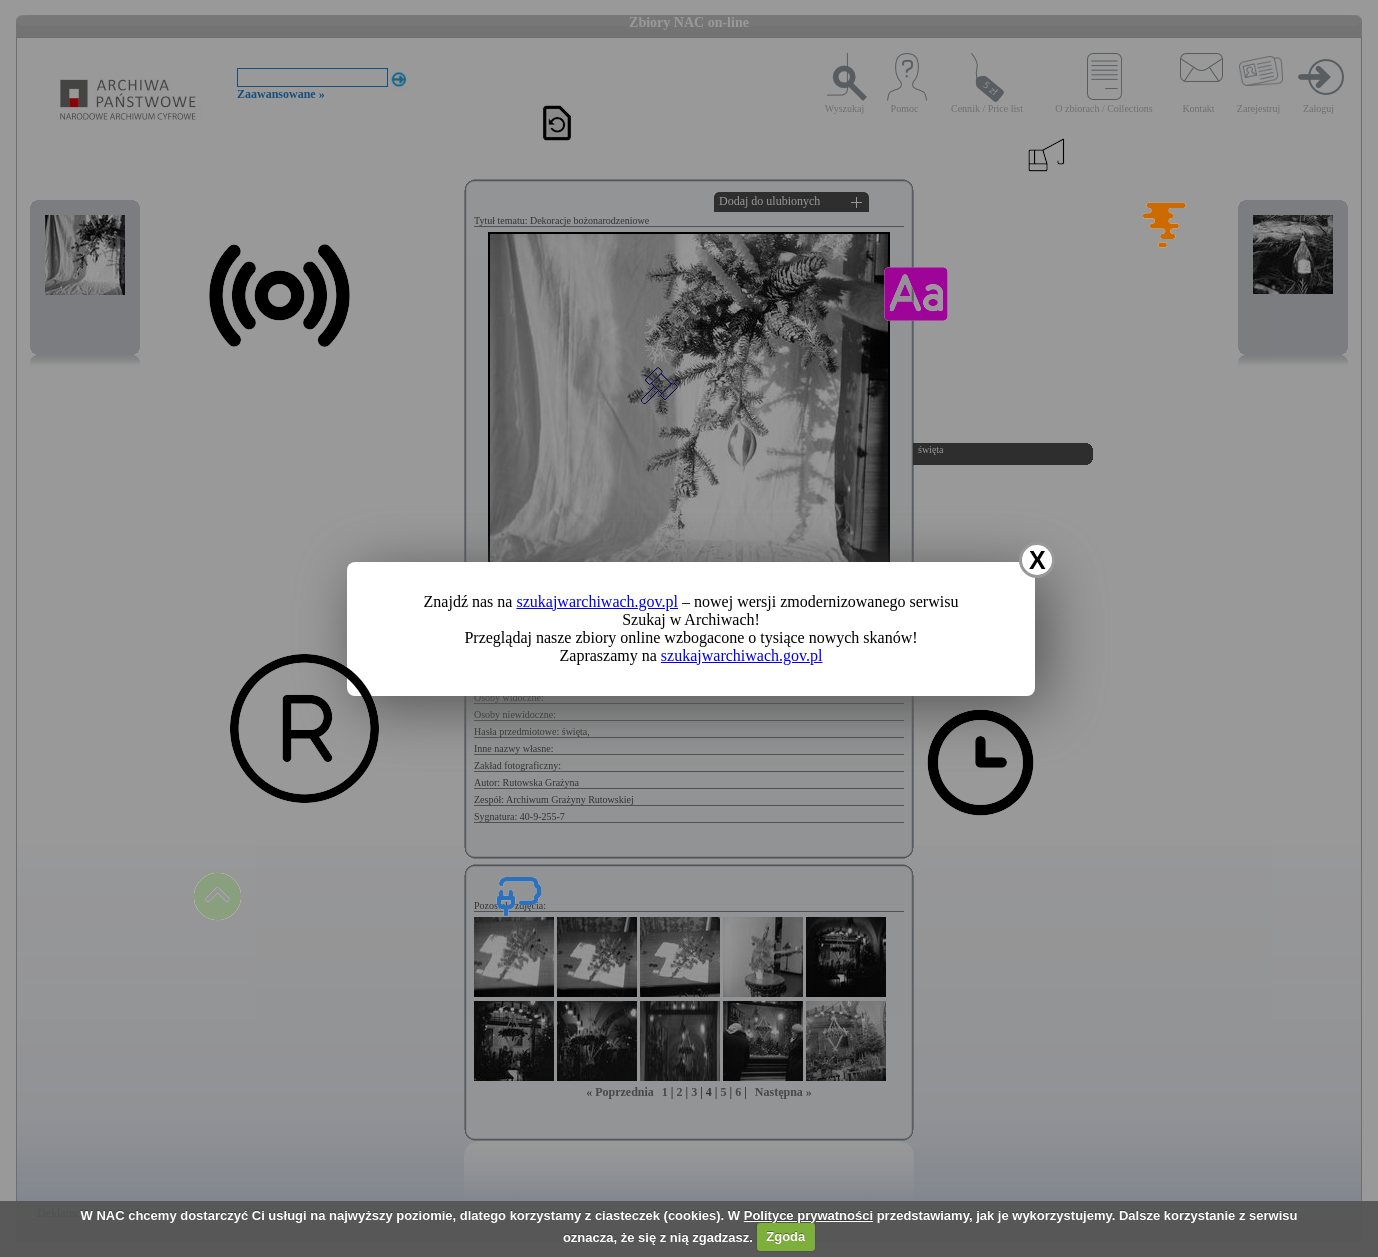 Image resolution: width=1378 pixels, height=1257 pixels. I want to click on indicates severe weather alert or tornado warning, so click(1163, 223).